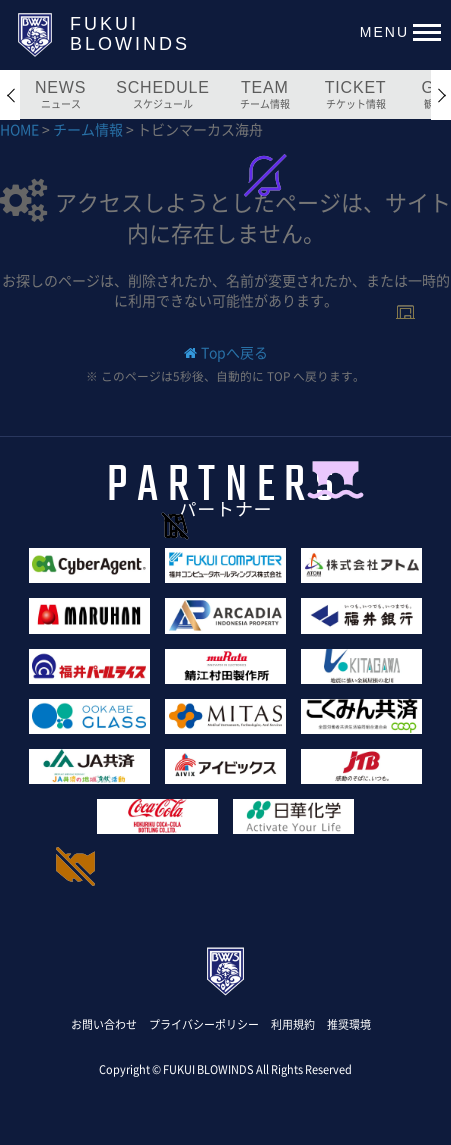 This screenshot has height=1145, width=451. I want to click on access whiteboard or presentation mode, so click(405, 312).